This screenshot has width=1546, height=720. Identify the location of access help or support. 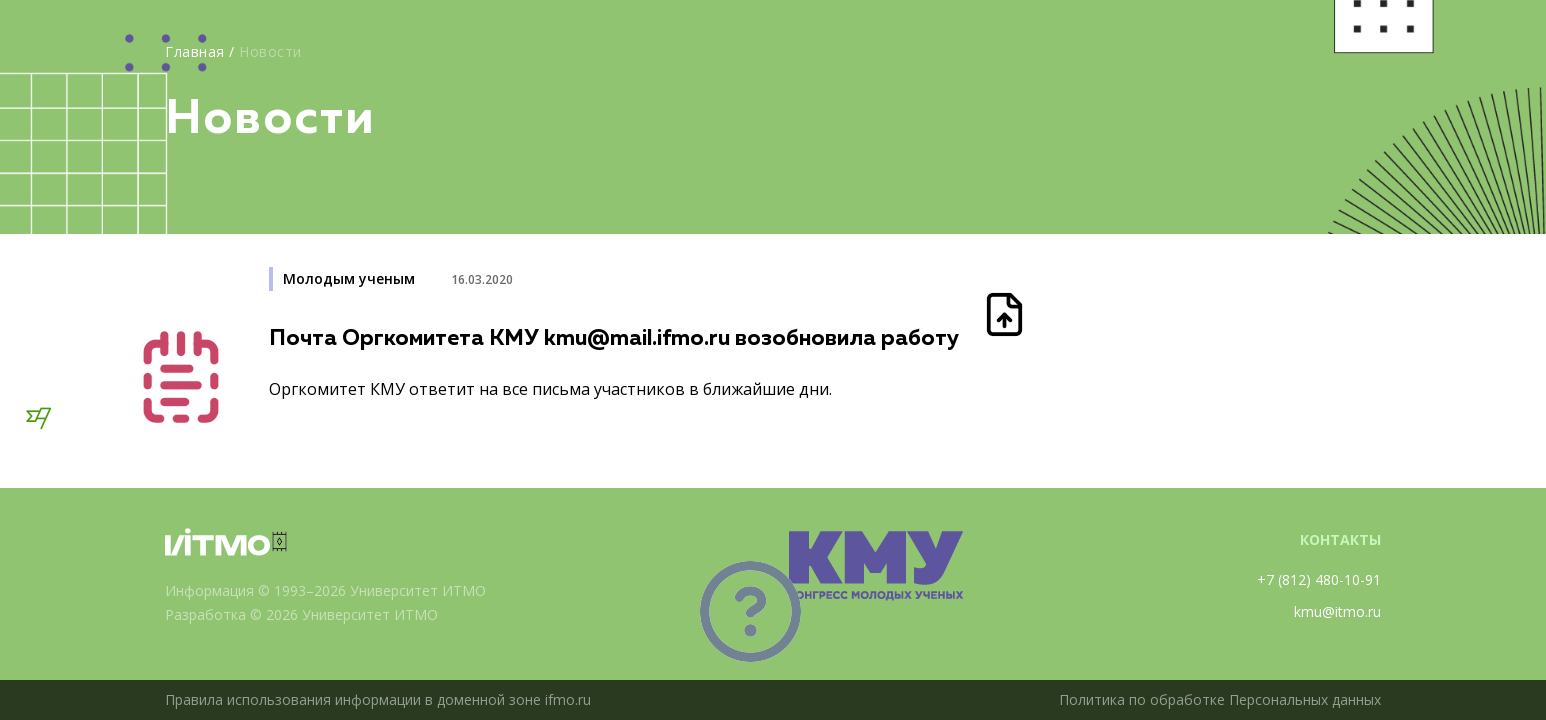
(750, 611).